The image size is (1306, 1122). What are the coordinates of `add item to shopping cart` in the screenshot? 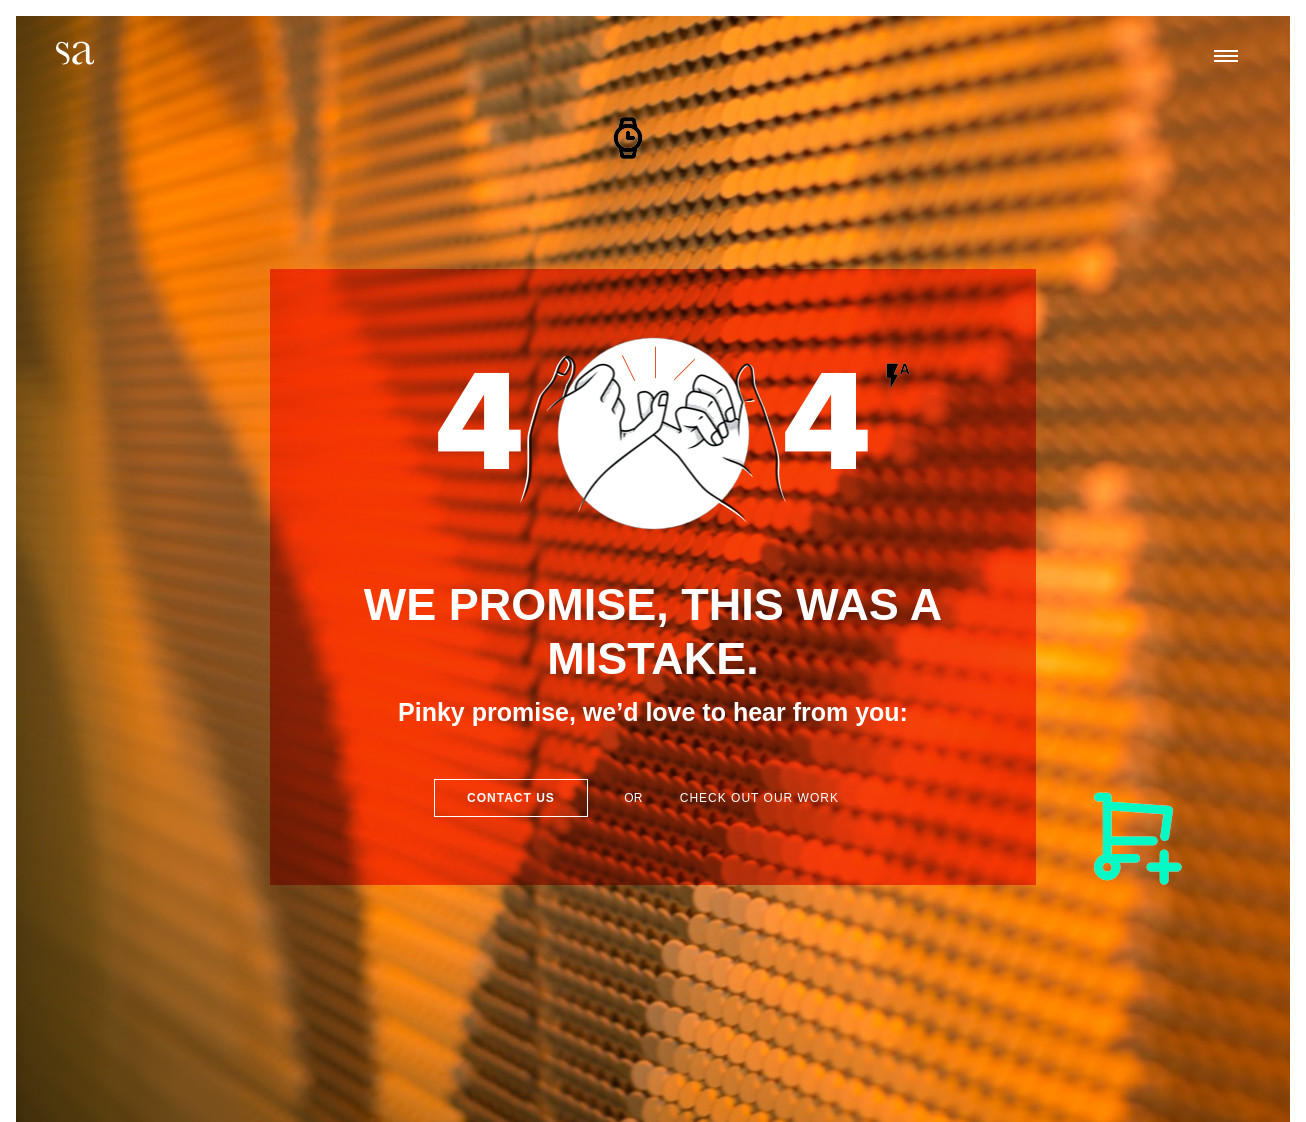 It's located at (1133, 836).